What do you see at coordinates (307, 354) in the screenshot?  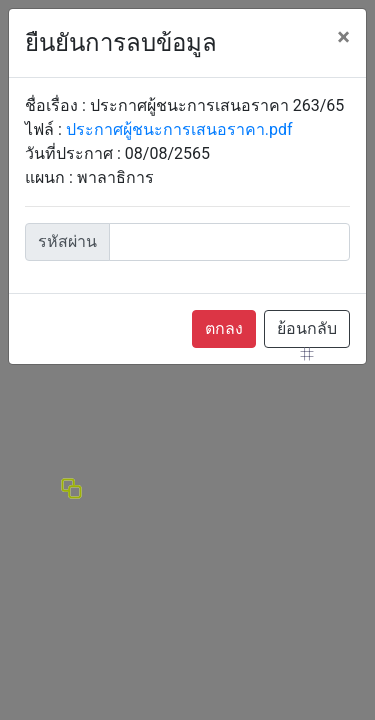 I see `add or view hashtags` at bounding box center [307, 354].